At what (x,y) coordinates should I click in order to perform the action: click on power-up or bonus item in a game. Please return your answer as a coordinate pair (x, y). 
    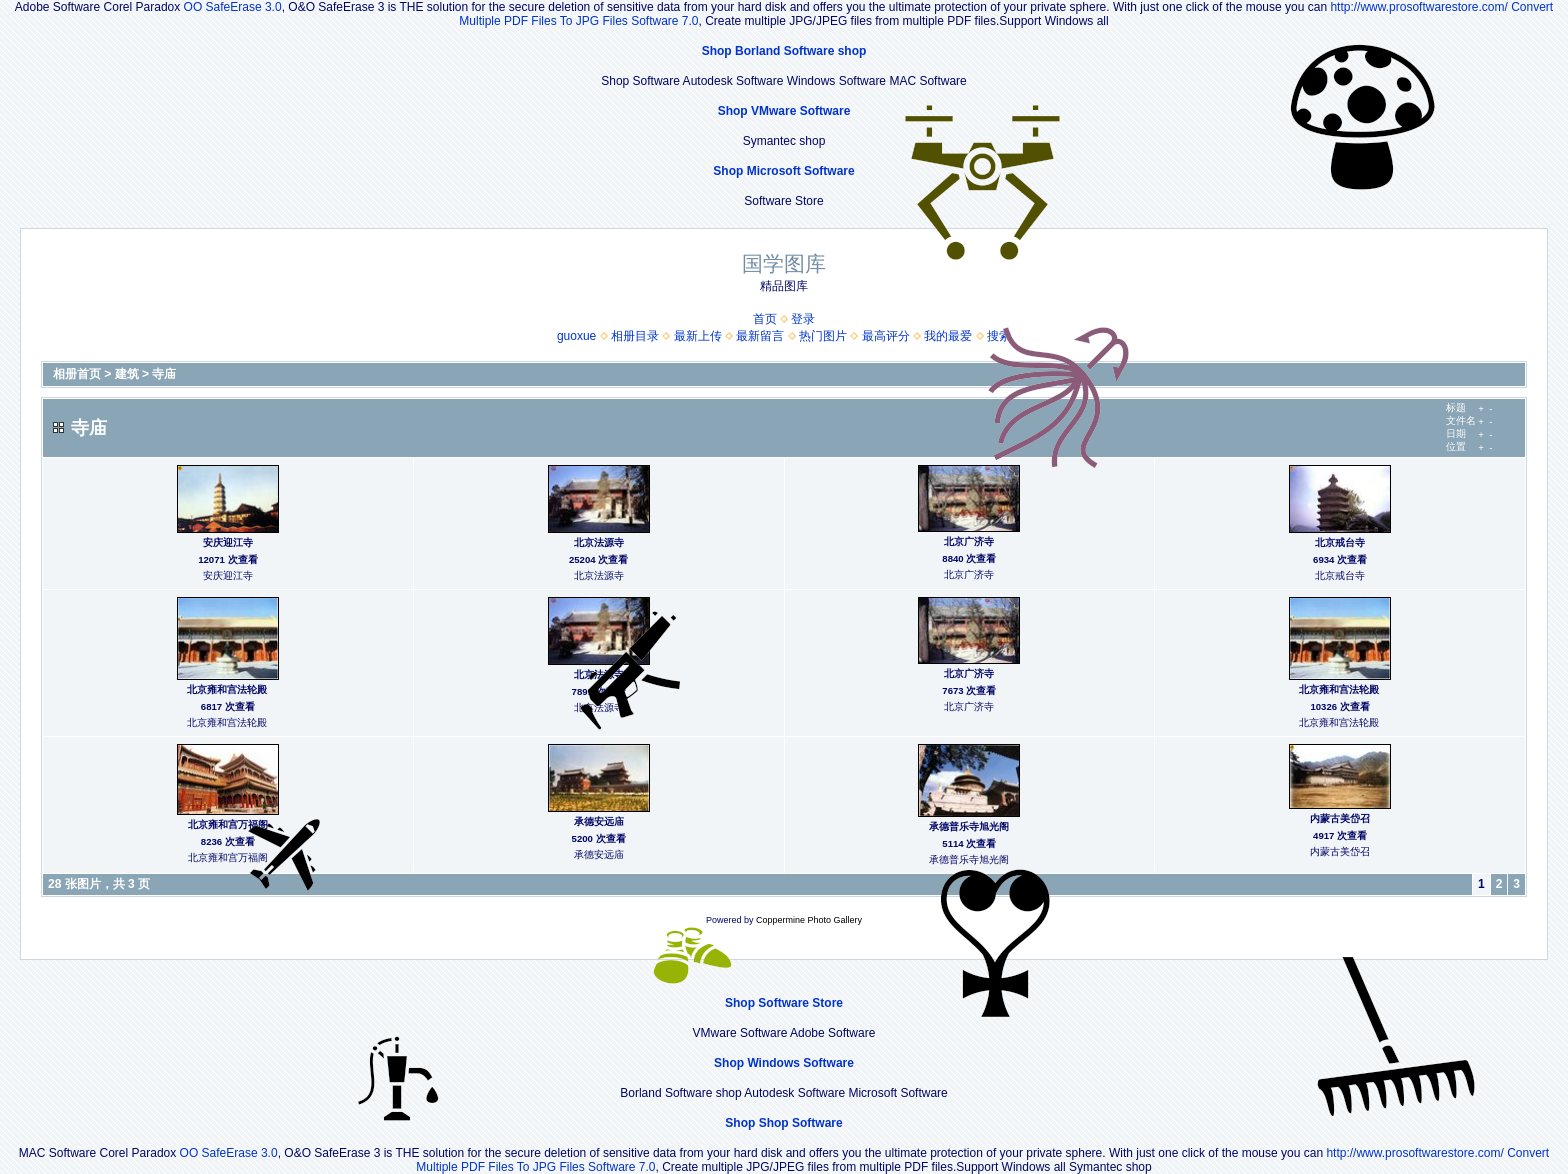
    Looking at the image, I should click on (1363, 116).